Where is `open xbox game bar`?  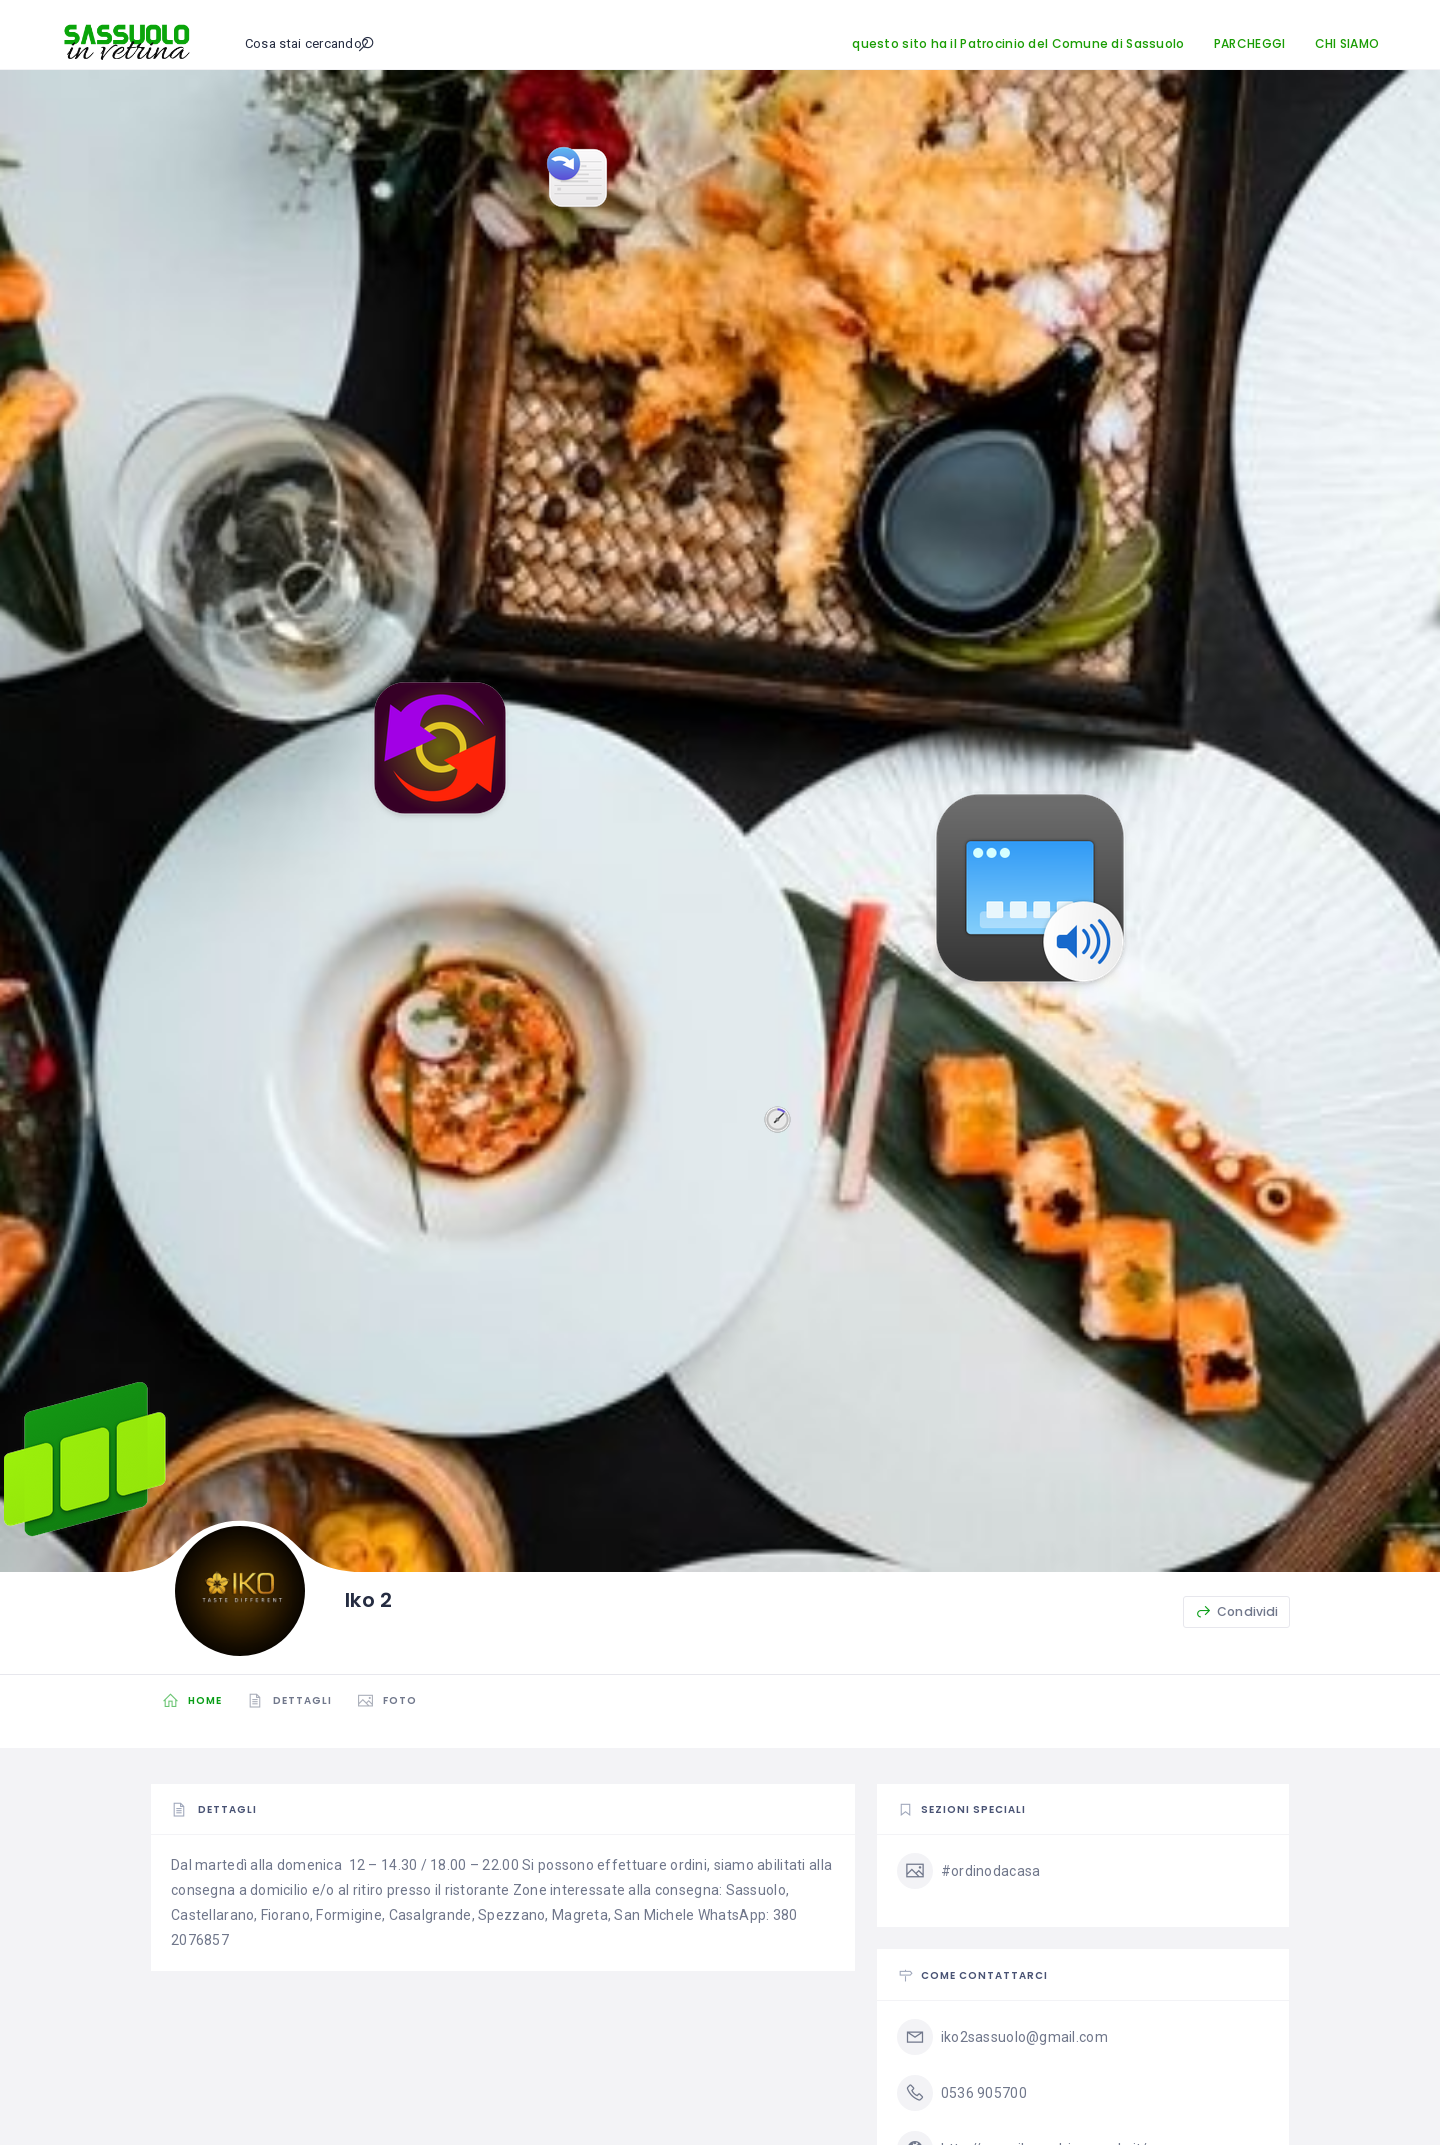
open xbox game bar is located at coordinates (86, 1459).